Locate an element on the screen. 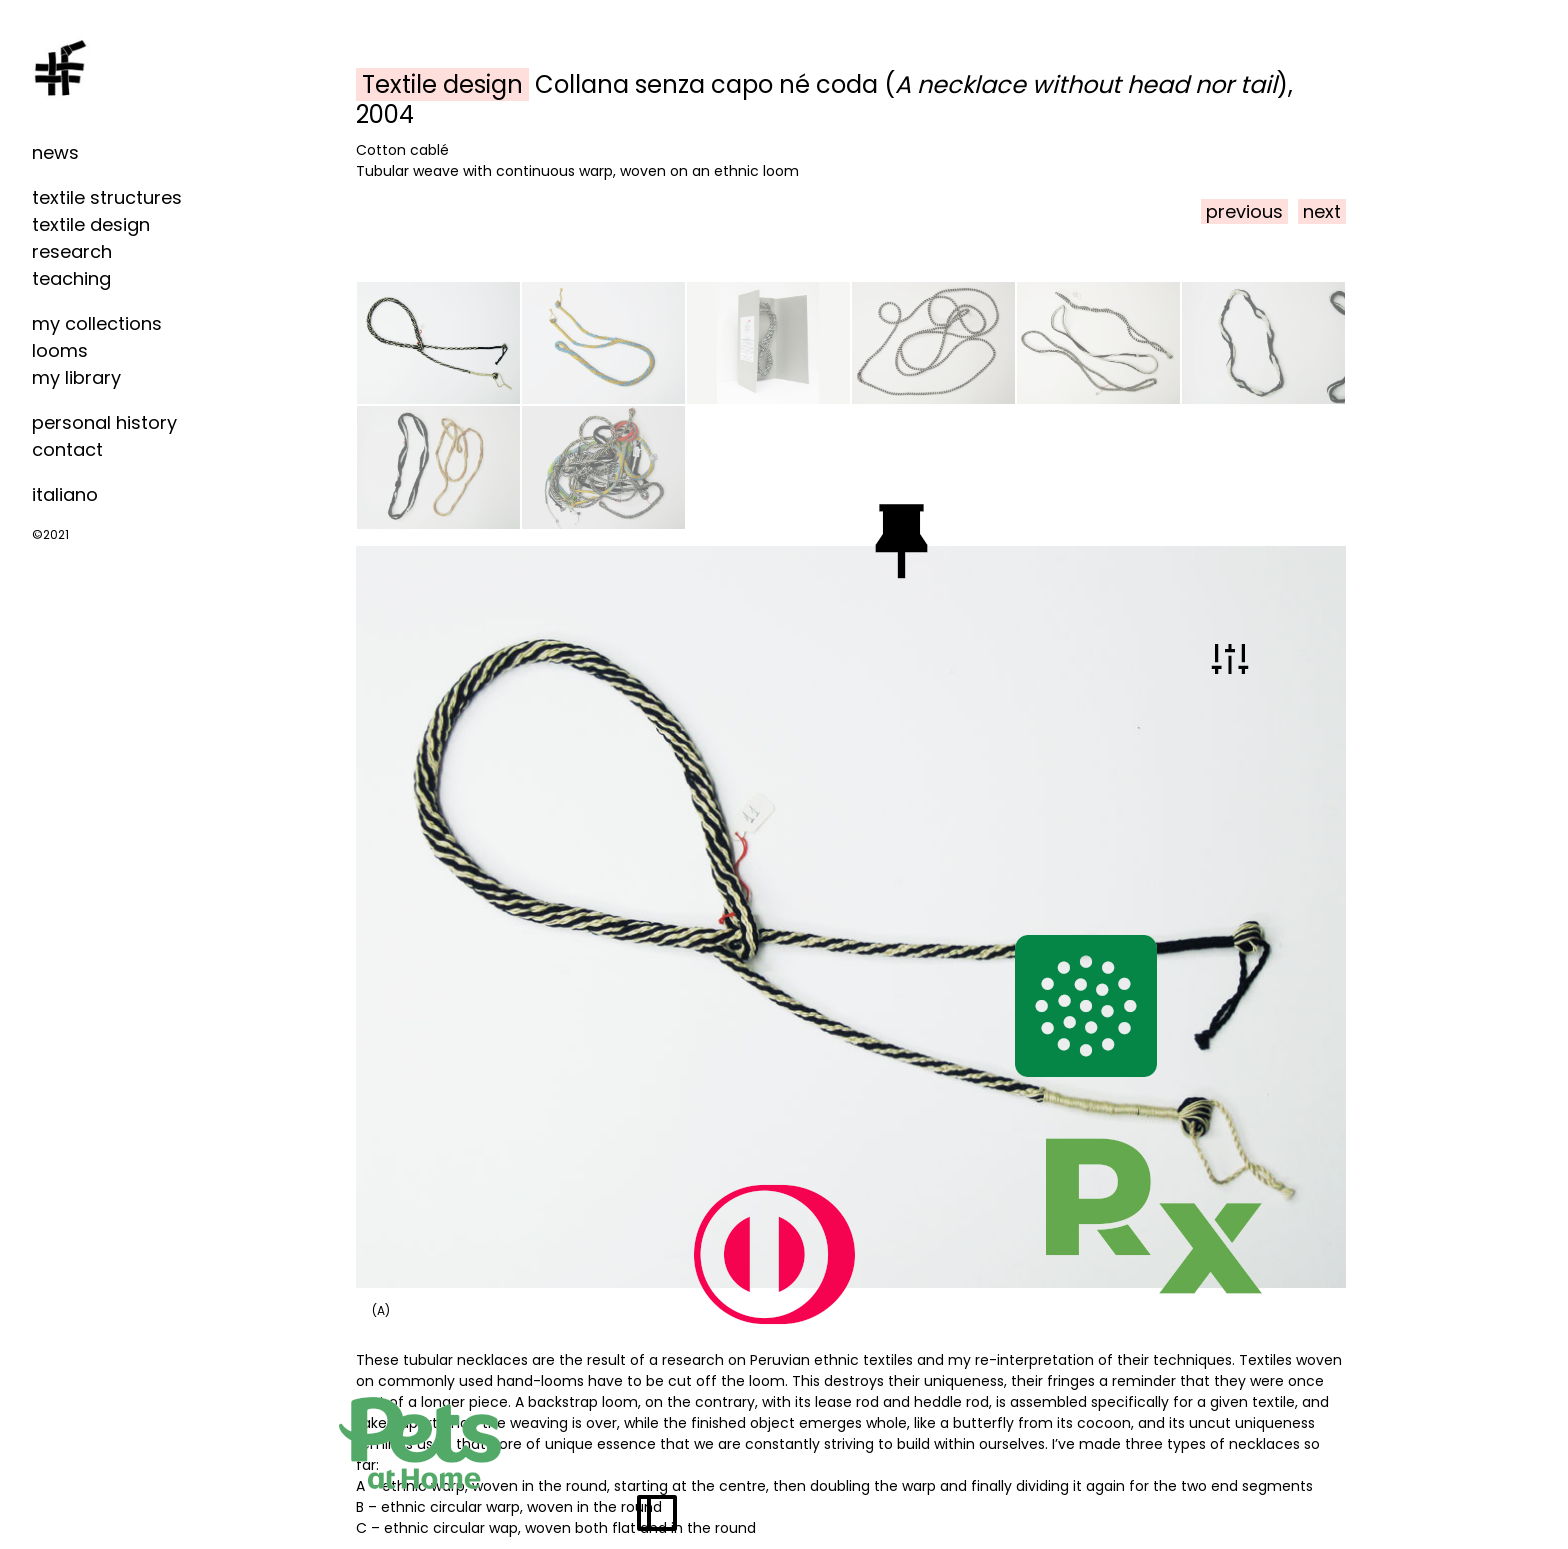 The height and width of the screenshot is (1549, 1568). switch to left sidebar layout is located at coordinates (657, 1513).